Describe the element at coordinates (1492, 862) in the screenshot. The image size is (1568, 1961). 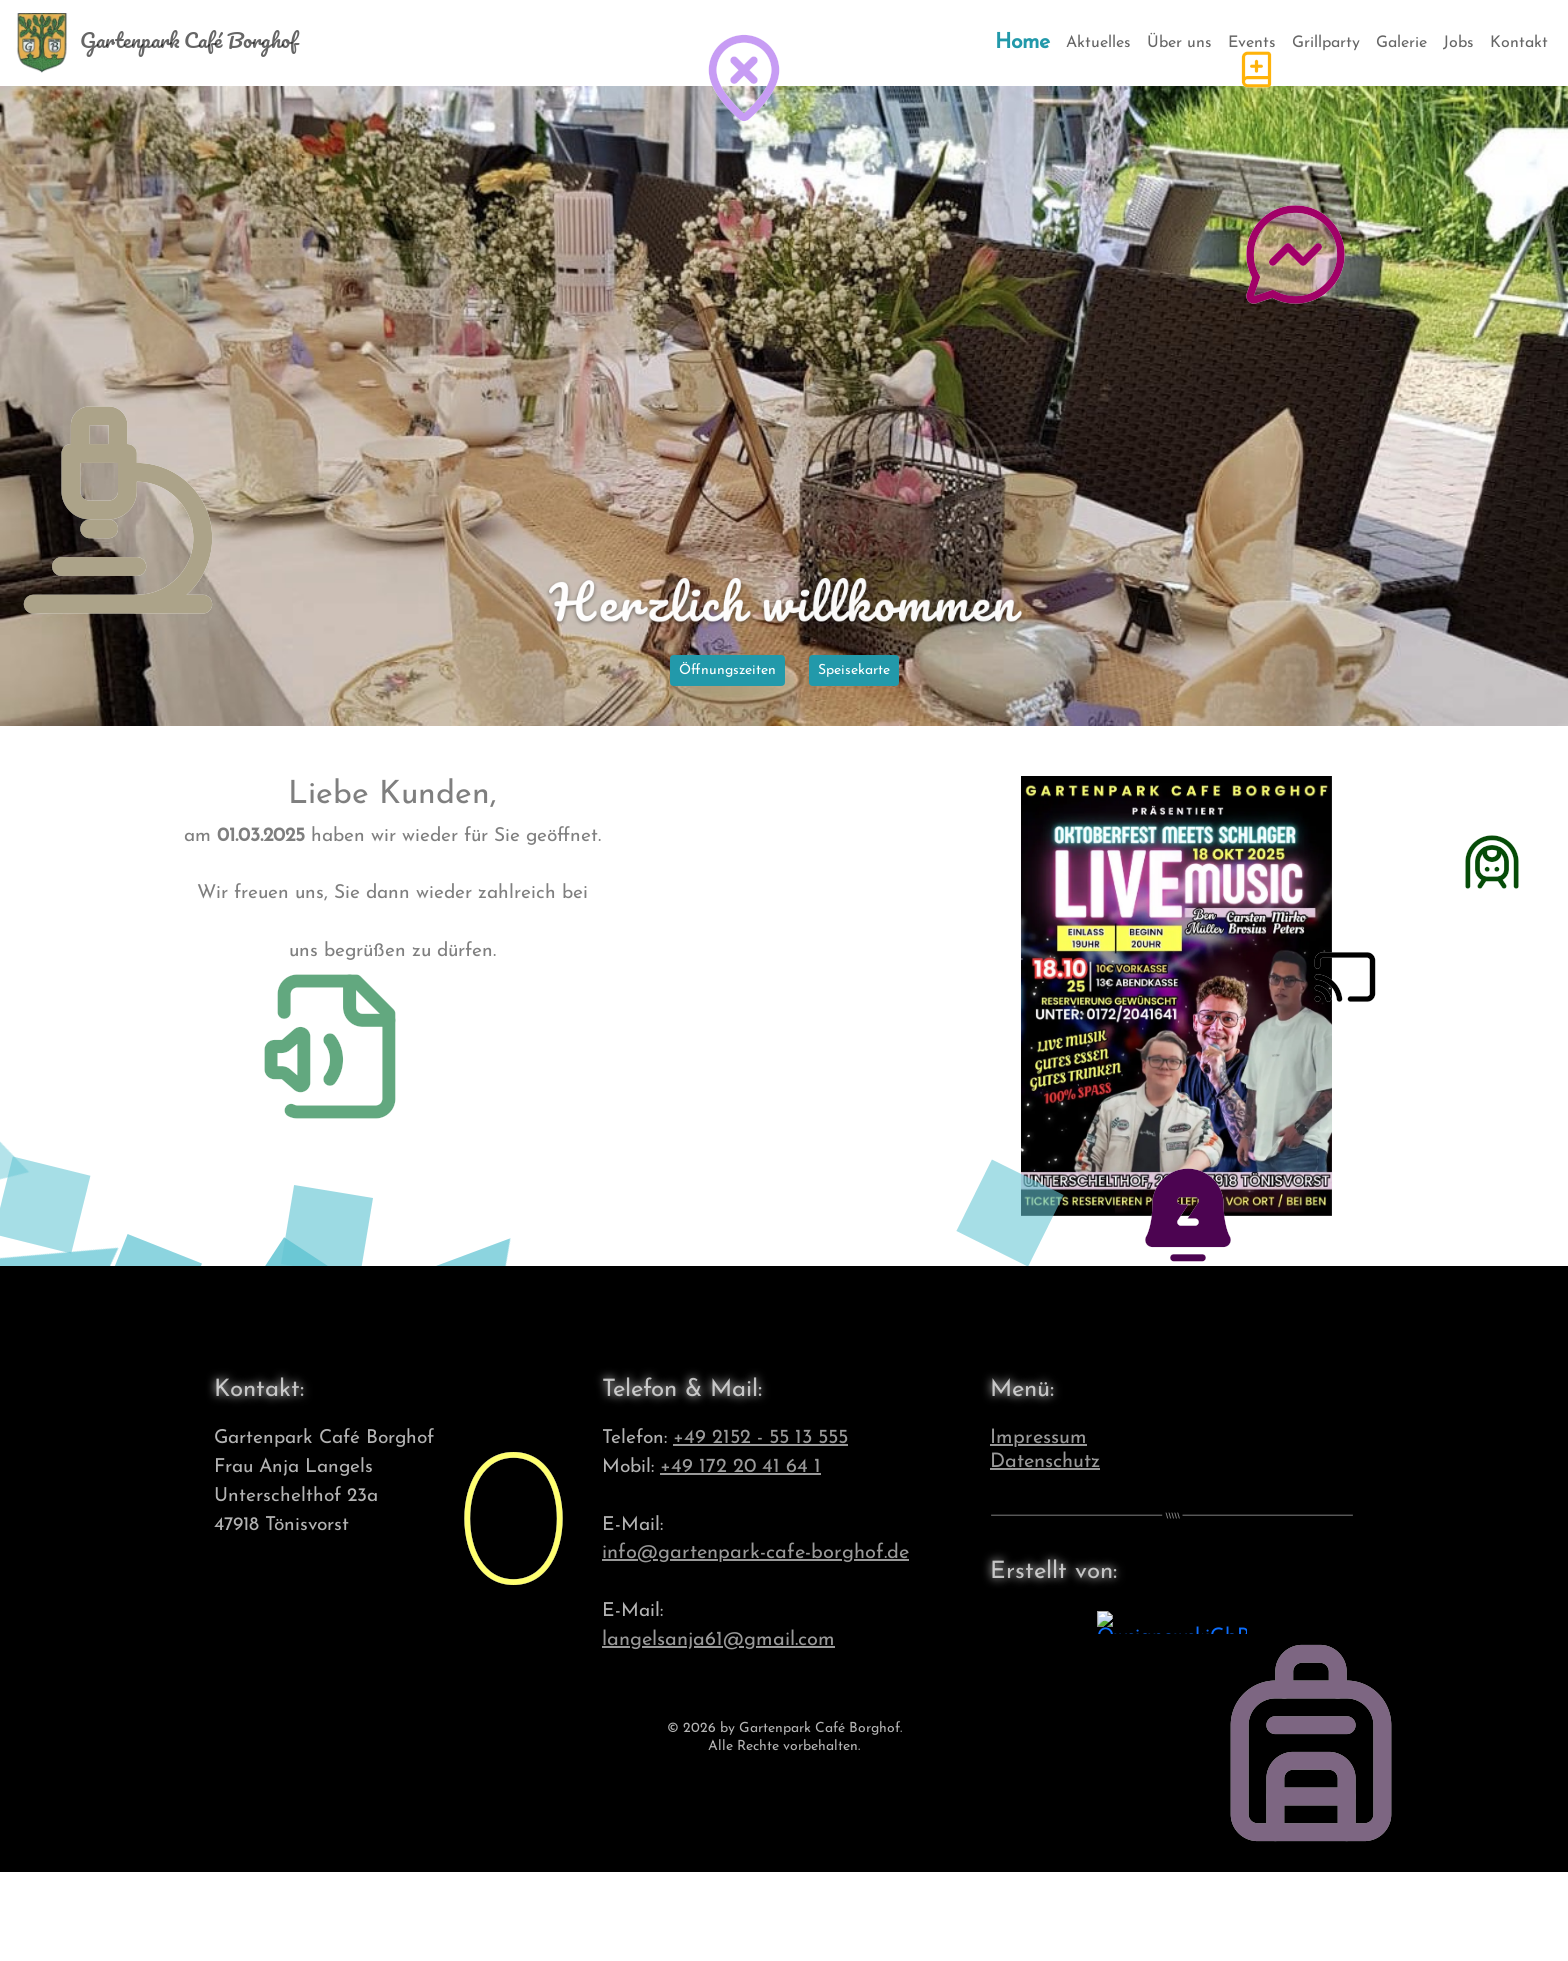
I see `view train or rail transit options` at that location.